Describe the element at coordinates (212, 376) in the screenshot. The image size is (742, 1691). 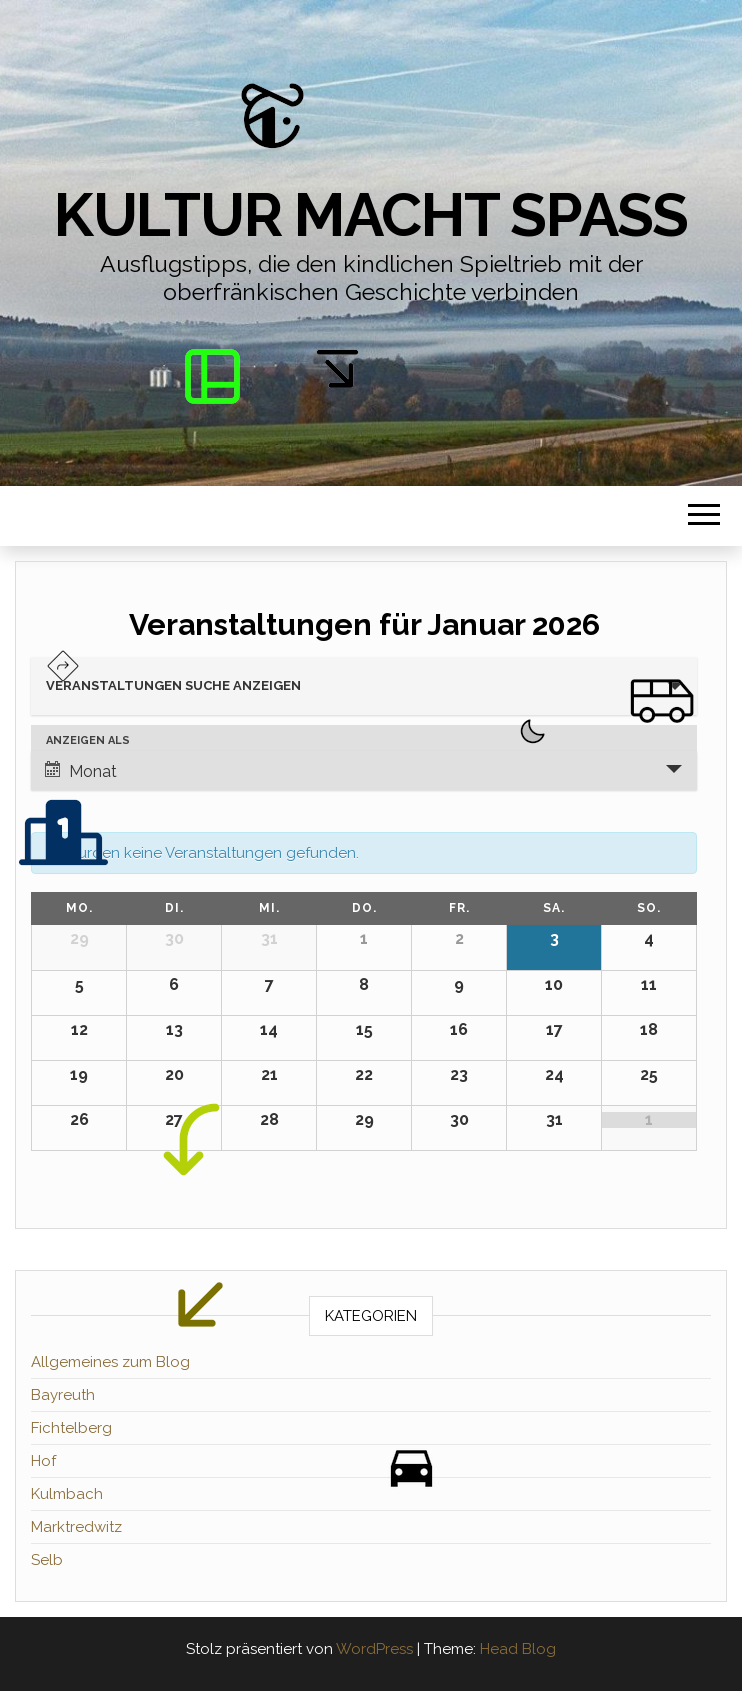
I see `switch to left-bottom panel layout` at that location.